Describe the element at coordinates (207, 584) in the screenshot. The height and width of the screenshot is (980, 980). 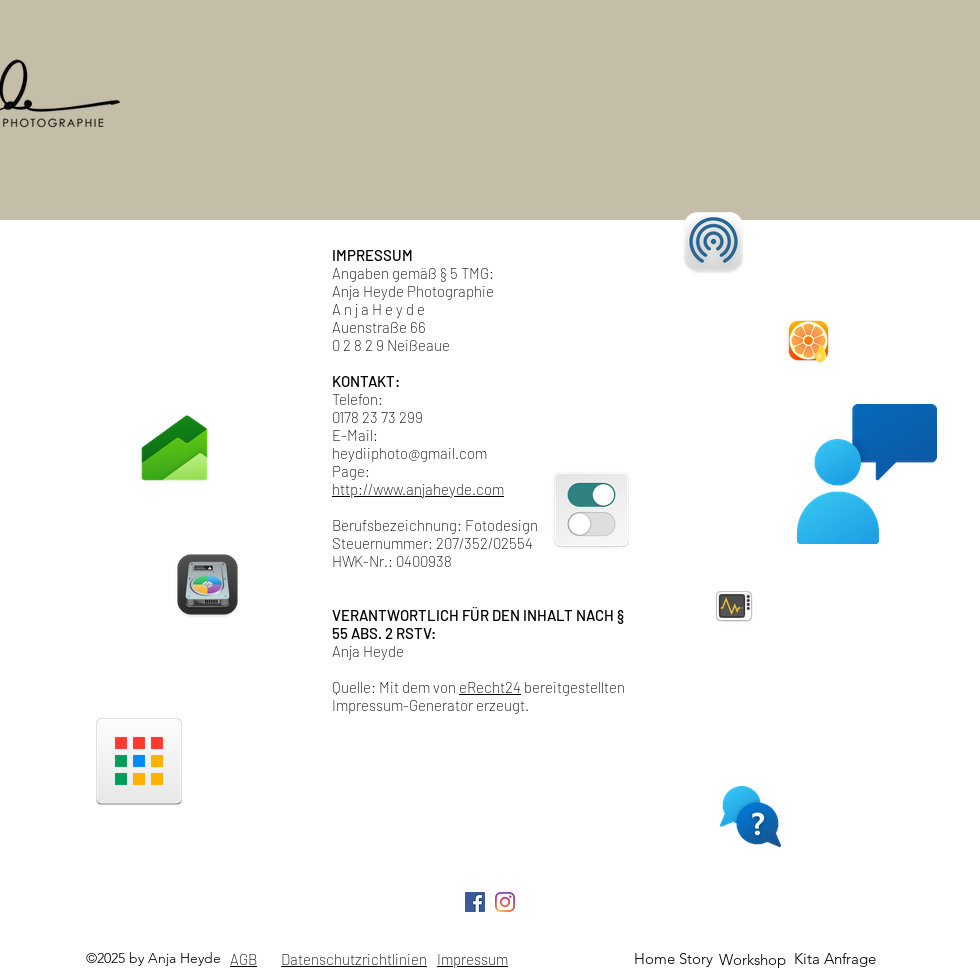
I see `open disk usage analyzer` at that location.